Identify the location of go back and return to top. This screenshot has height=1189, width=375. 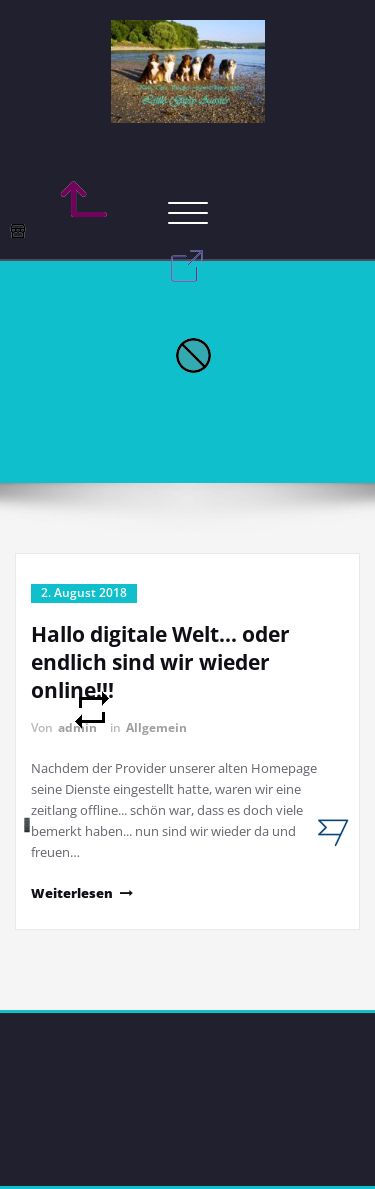
(82, 201).